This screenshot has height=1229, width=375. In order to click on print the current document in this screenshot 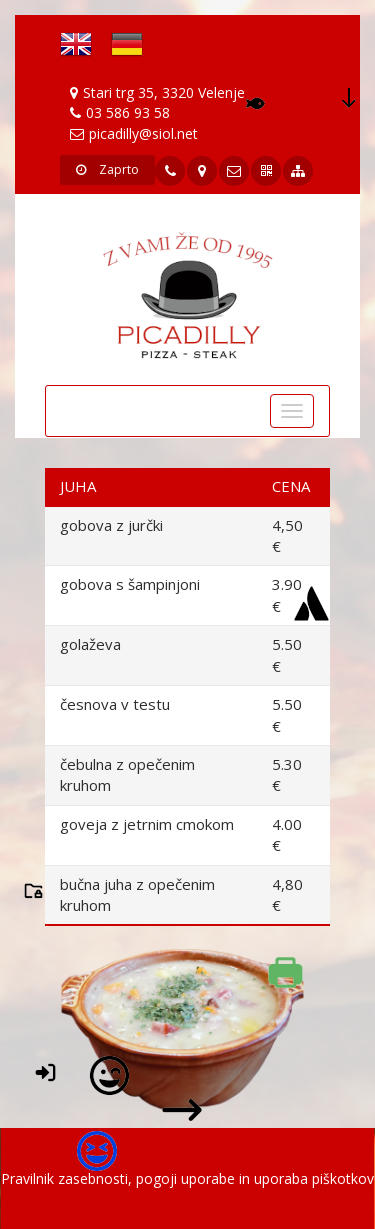, I will do `click(285, 972)`.